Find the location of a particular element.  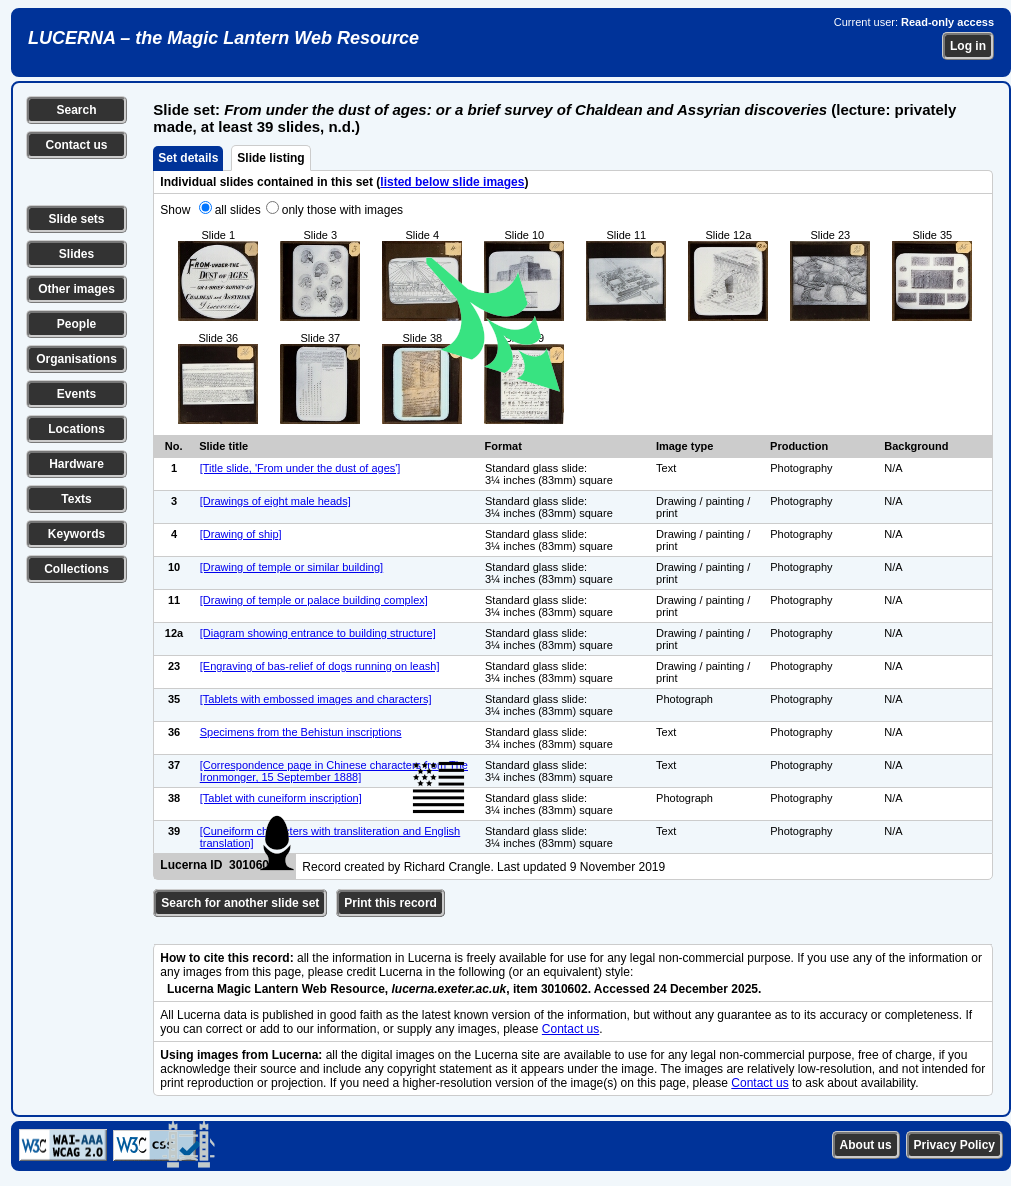

select egg pod vehicle or transport is located at coordinates (277, 843).